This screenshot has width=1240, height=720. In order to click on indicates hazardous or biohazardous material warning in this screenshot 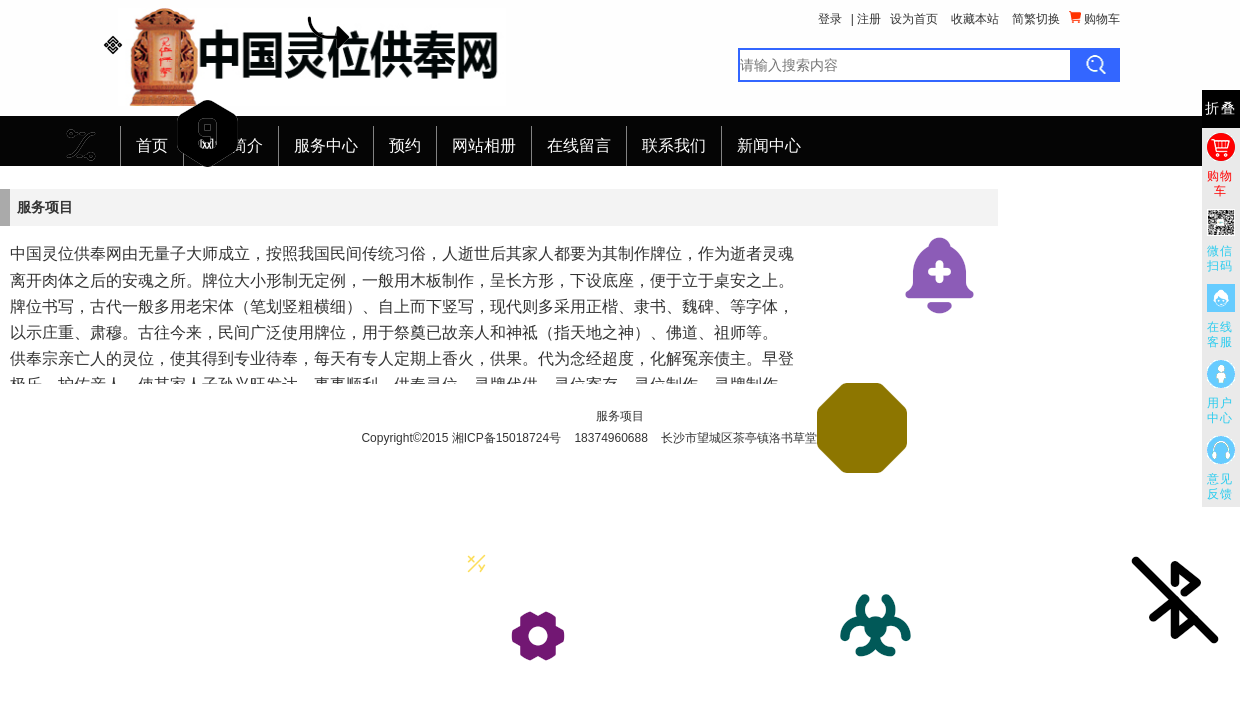, I will do `click(875, 627)`.